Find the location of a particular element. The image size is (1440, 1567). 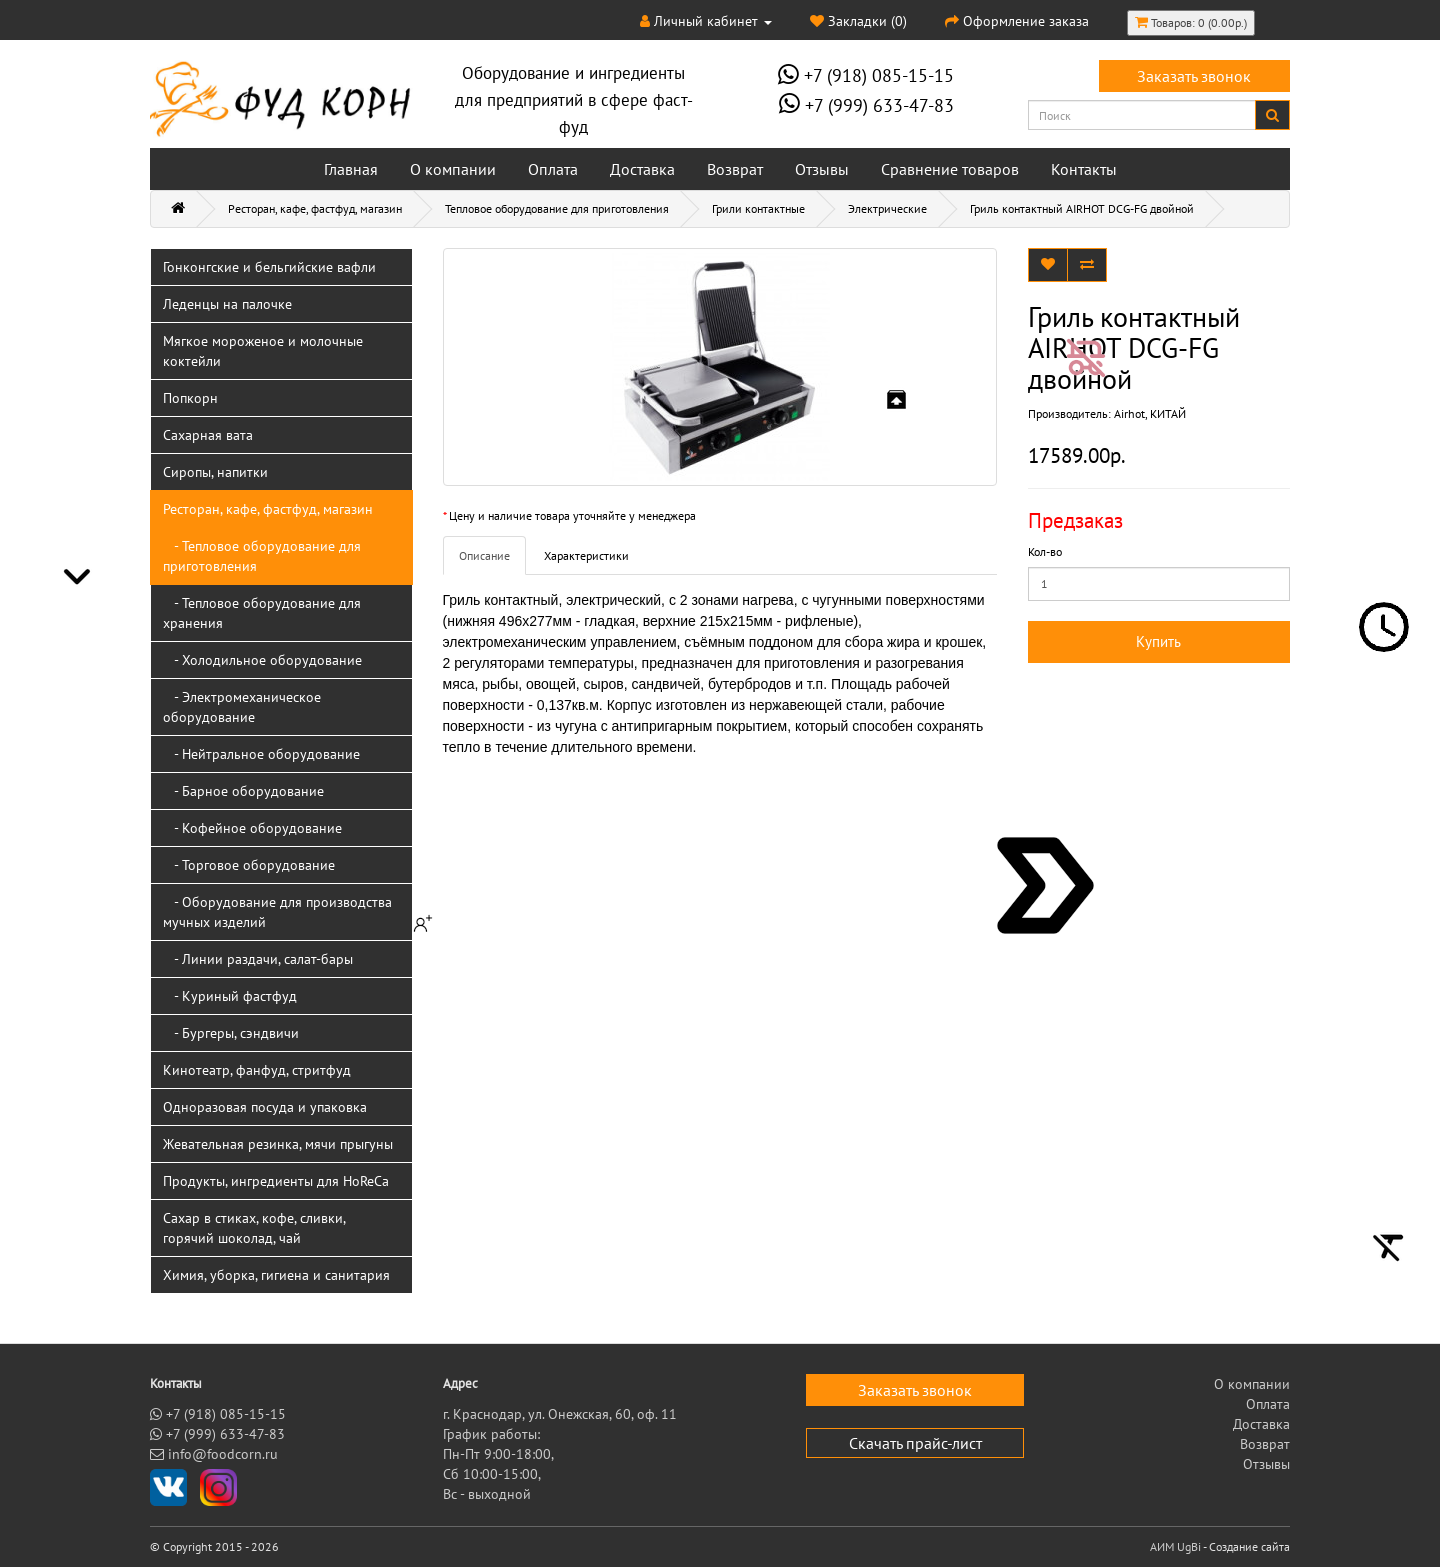

add a new user or contact is located at coordinates (423, 924).